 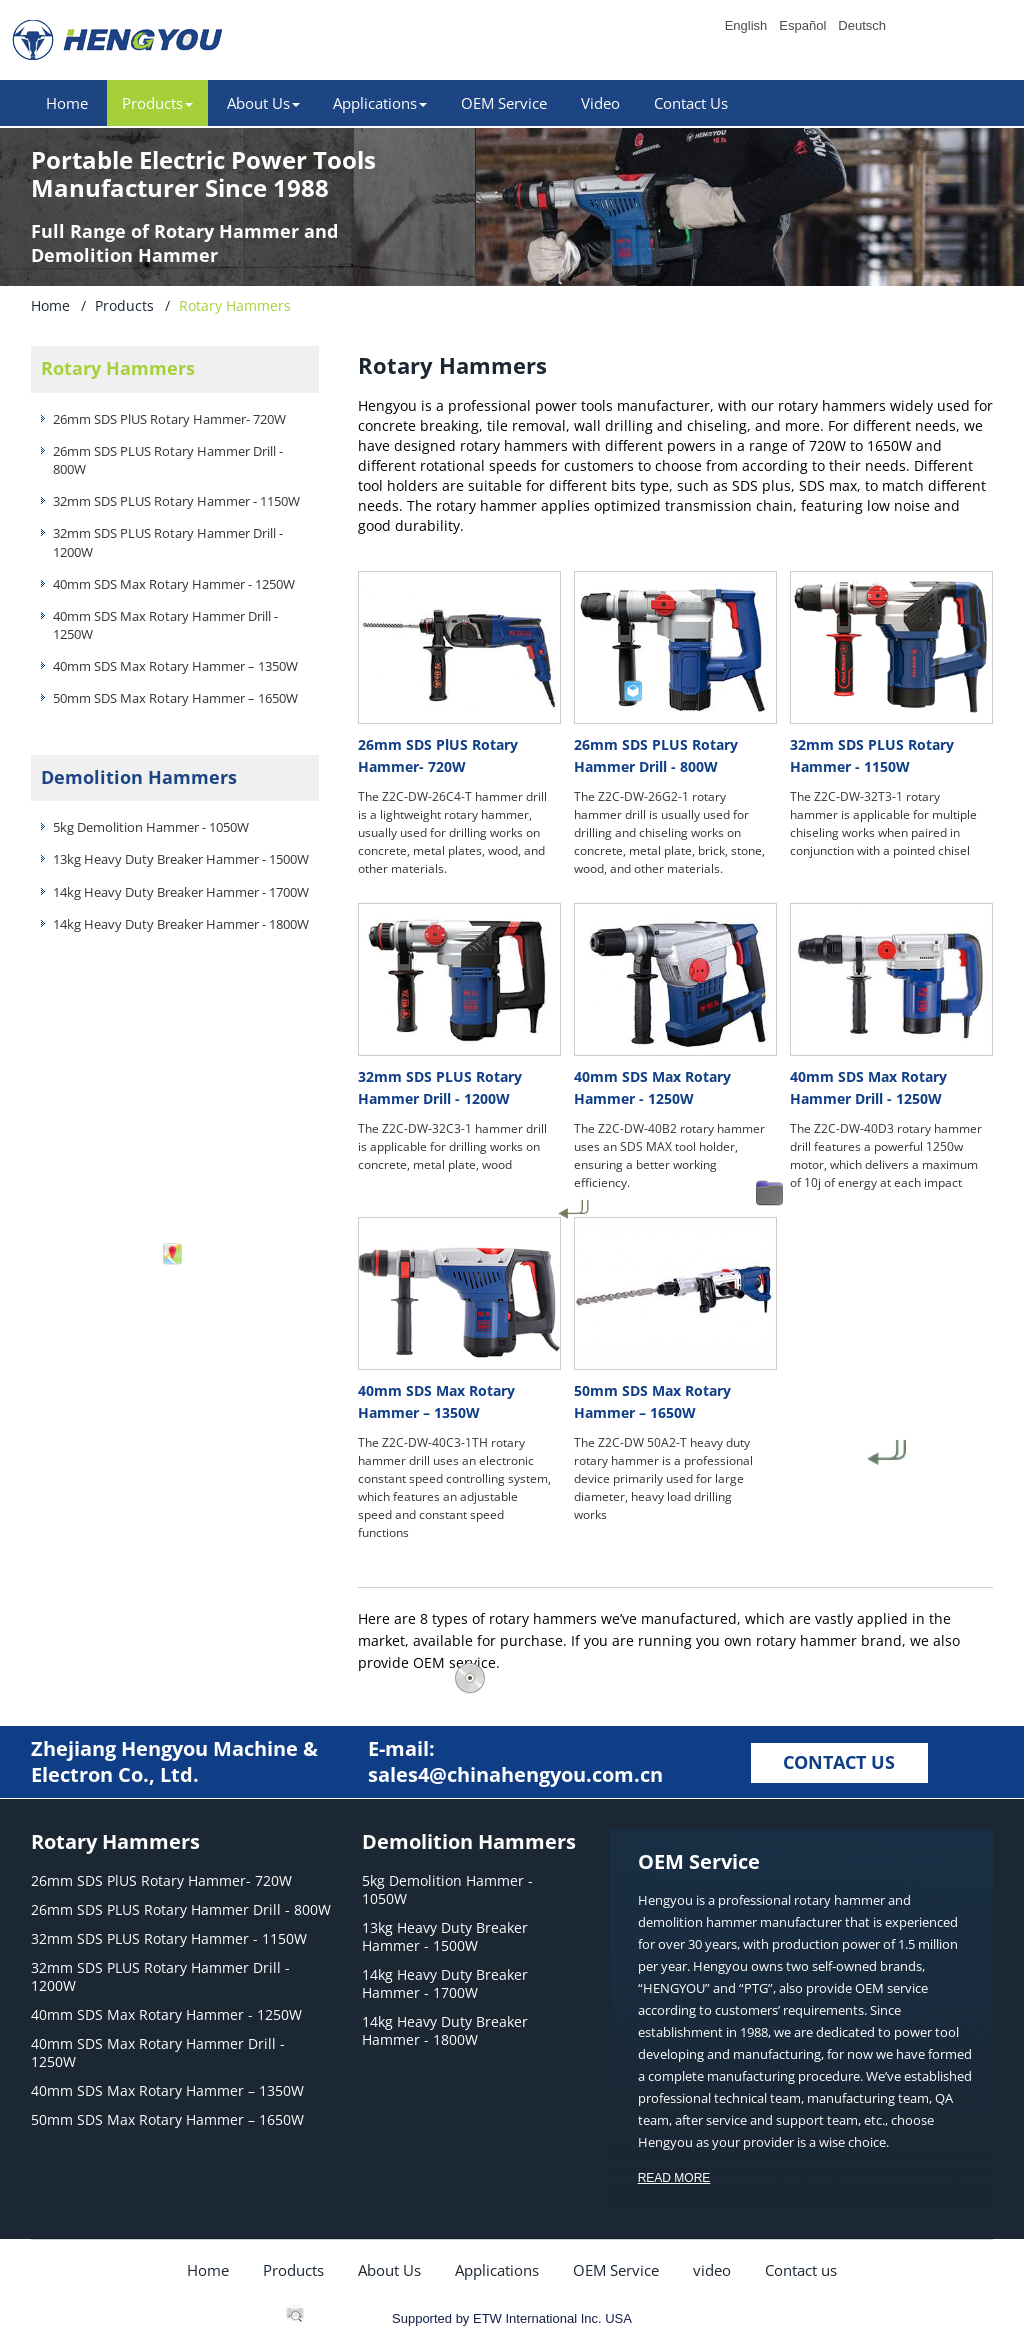 I want to click on preview document before printing, so click(x=295, y=2313).